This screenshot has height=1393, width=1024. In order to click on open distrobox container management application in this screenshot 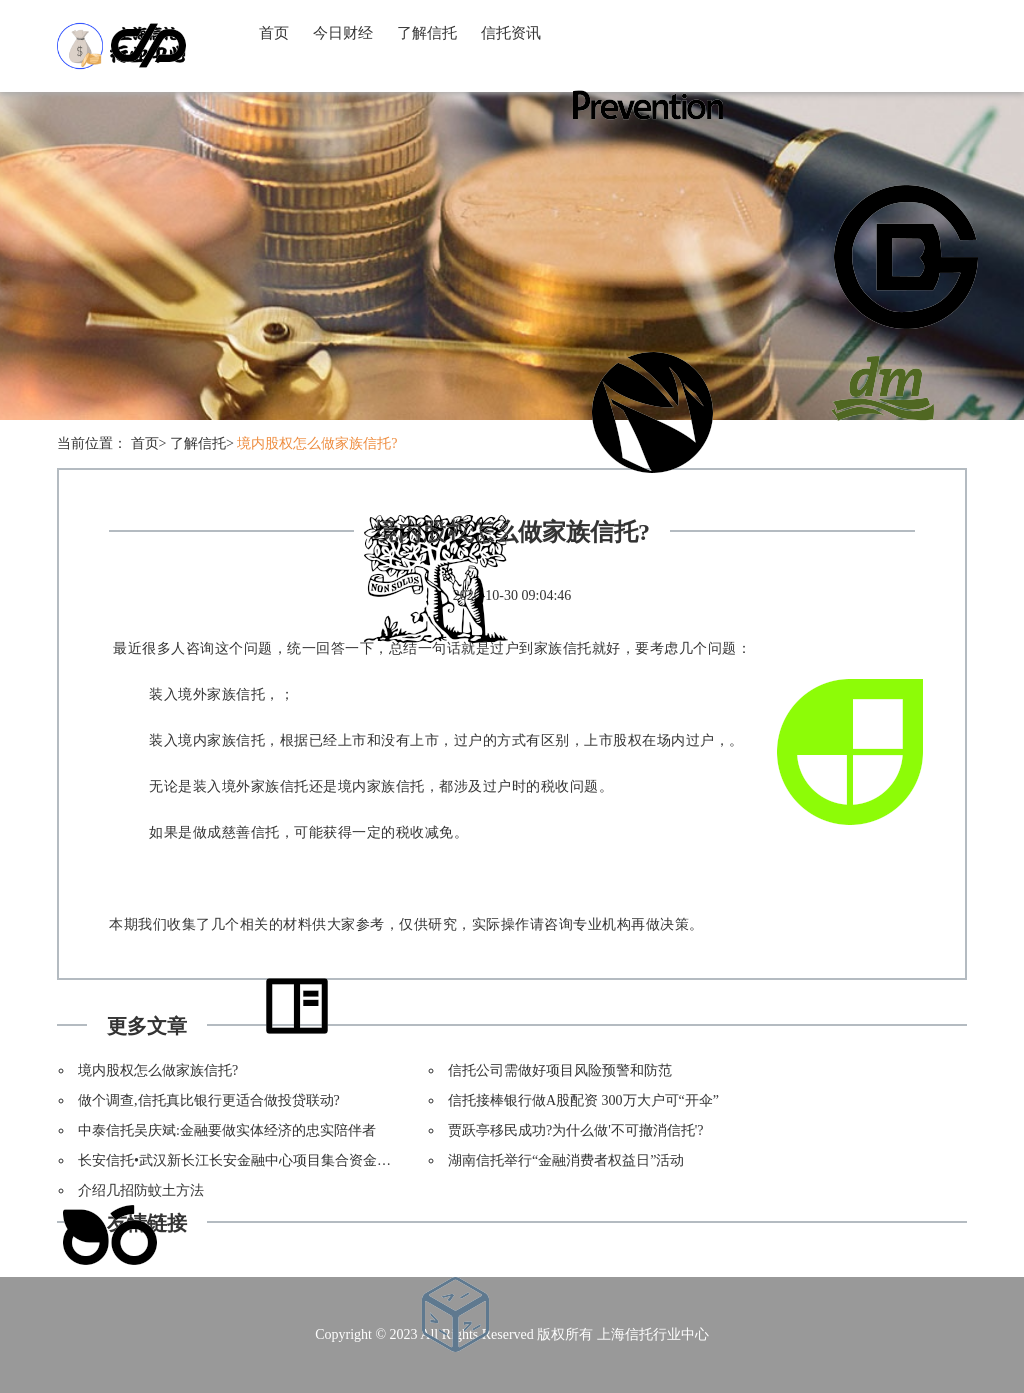, I will do `click(455, 1314)`.